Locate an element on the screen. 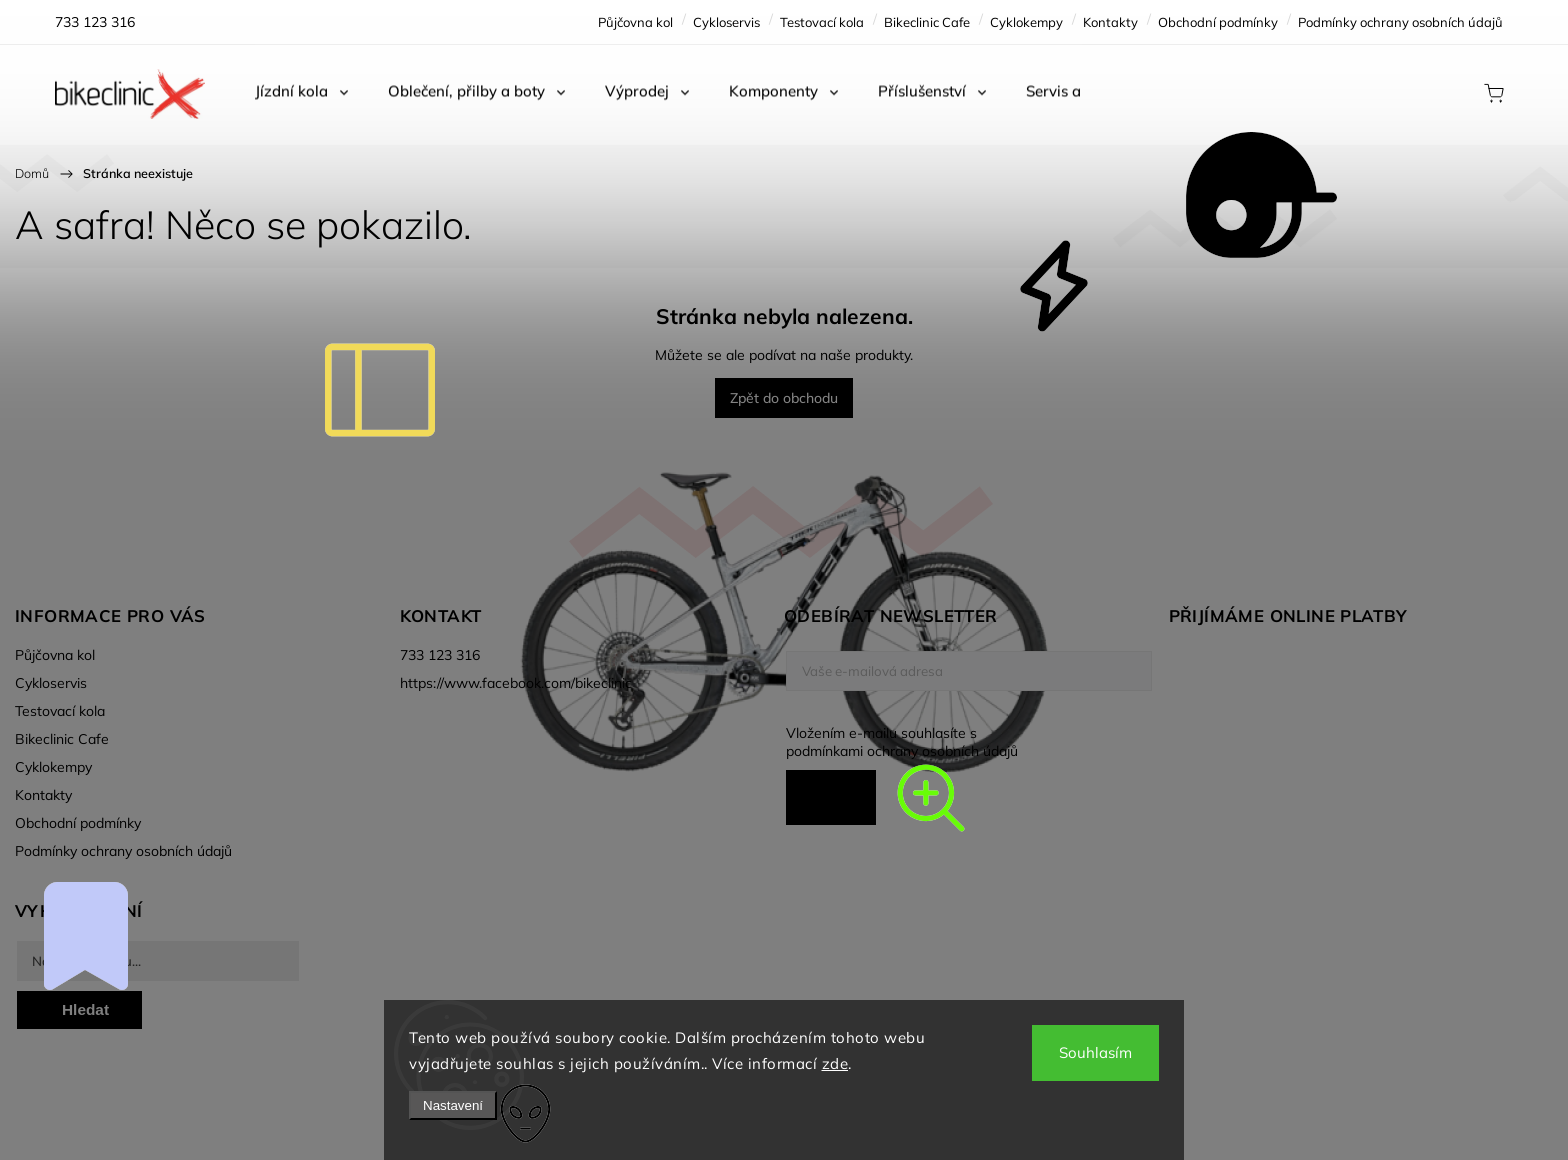 The image size is (1568, 1160). indicates sci-fi or extraterrestrial content is located at coordinates (525, 1113).